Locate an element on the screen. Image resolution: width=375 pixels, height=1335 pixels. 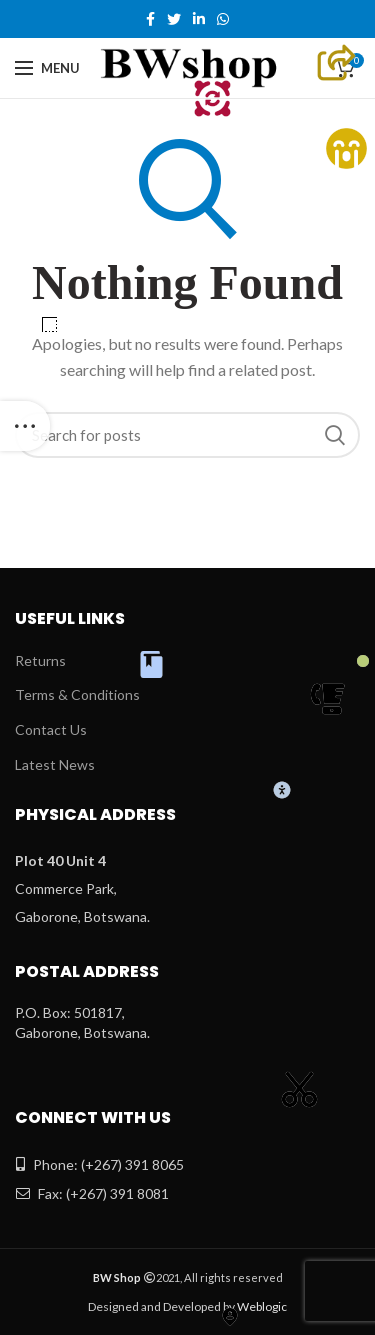
access bookmarked content or saved references is located at coordinates (151, 664).